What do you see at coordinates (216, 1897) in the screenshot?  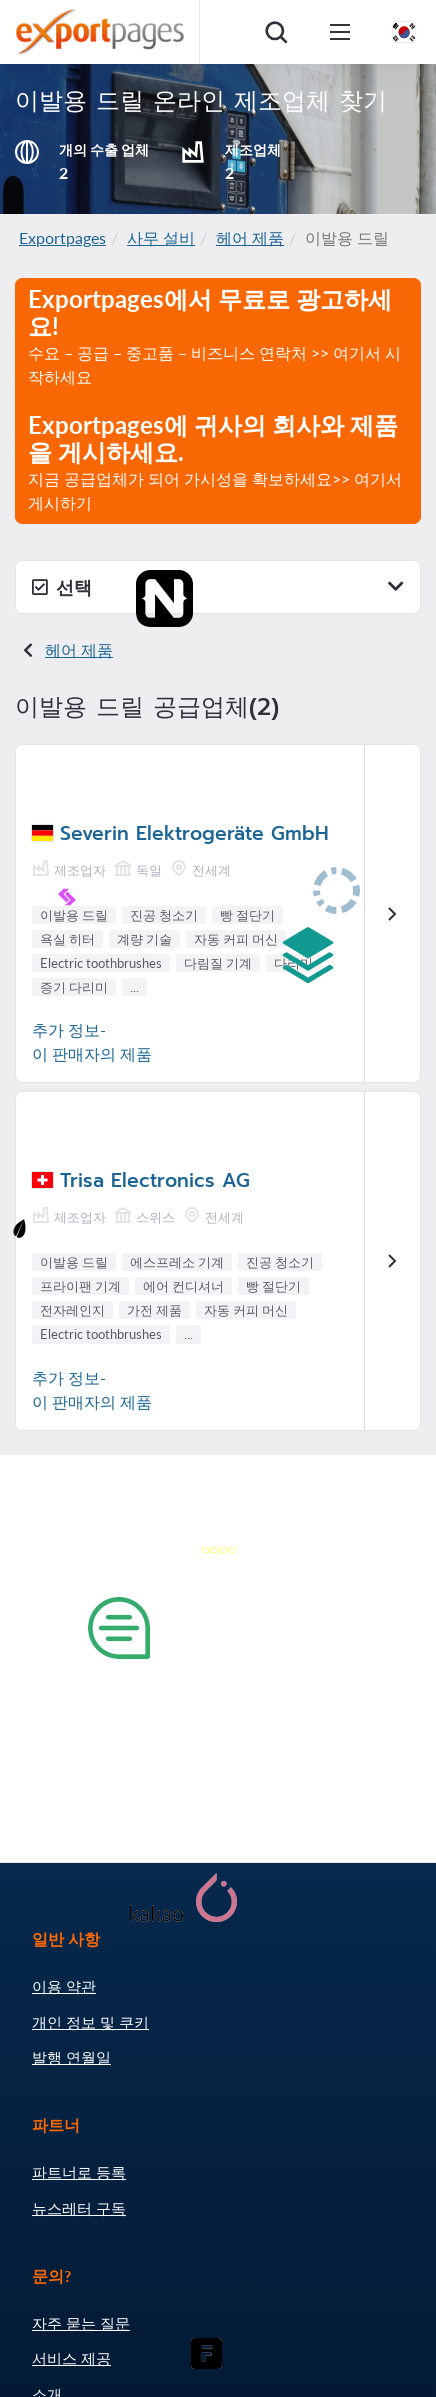 I see `PyTorch machine learning framework logo` at bounding box center [216, 1897].